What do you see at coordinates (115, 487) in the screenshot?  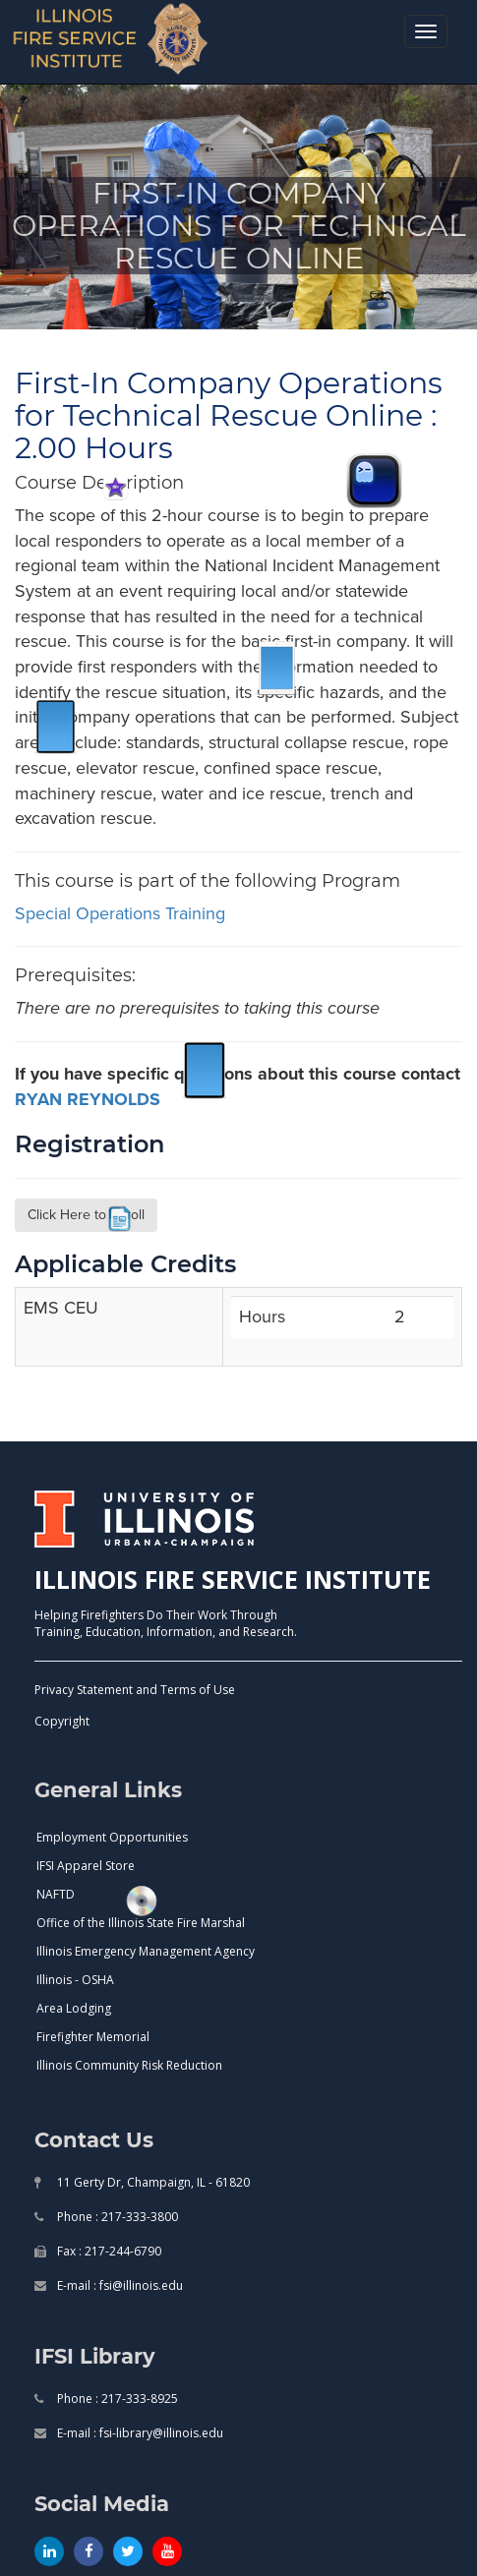 I see `open iMovie video editing application` at bounding box center [115, 487].